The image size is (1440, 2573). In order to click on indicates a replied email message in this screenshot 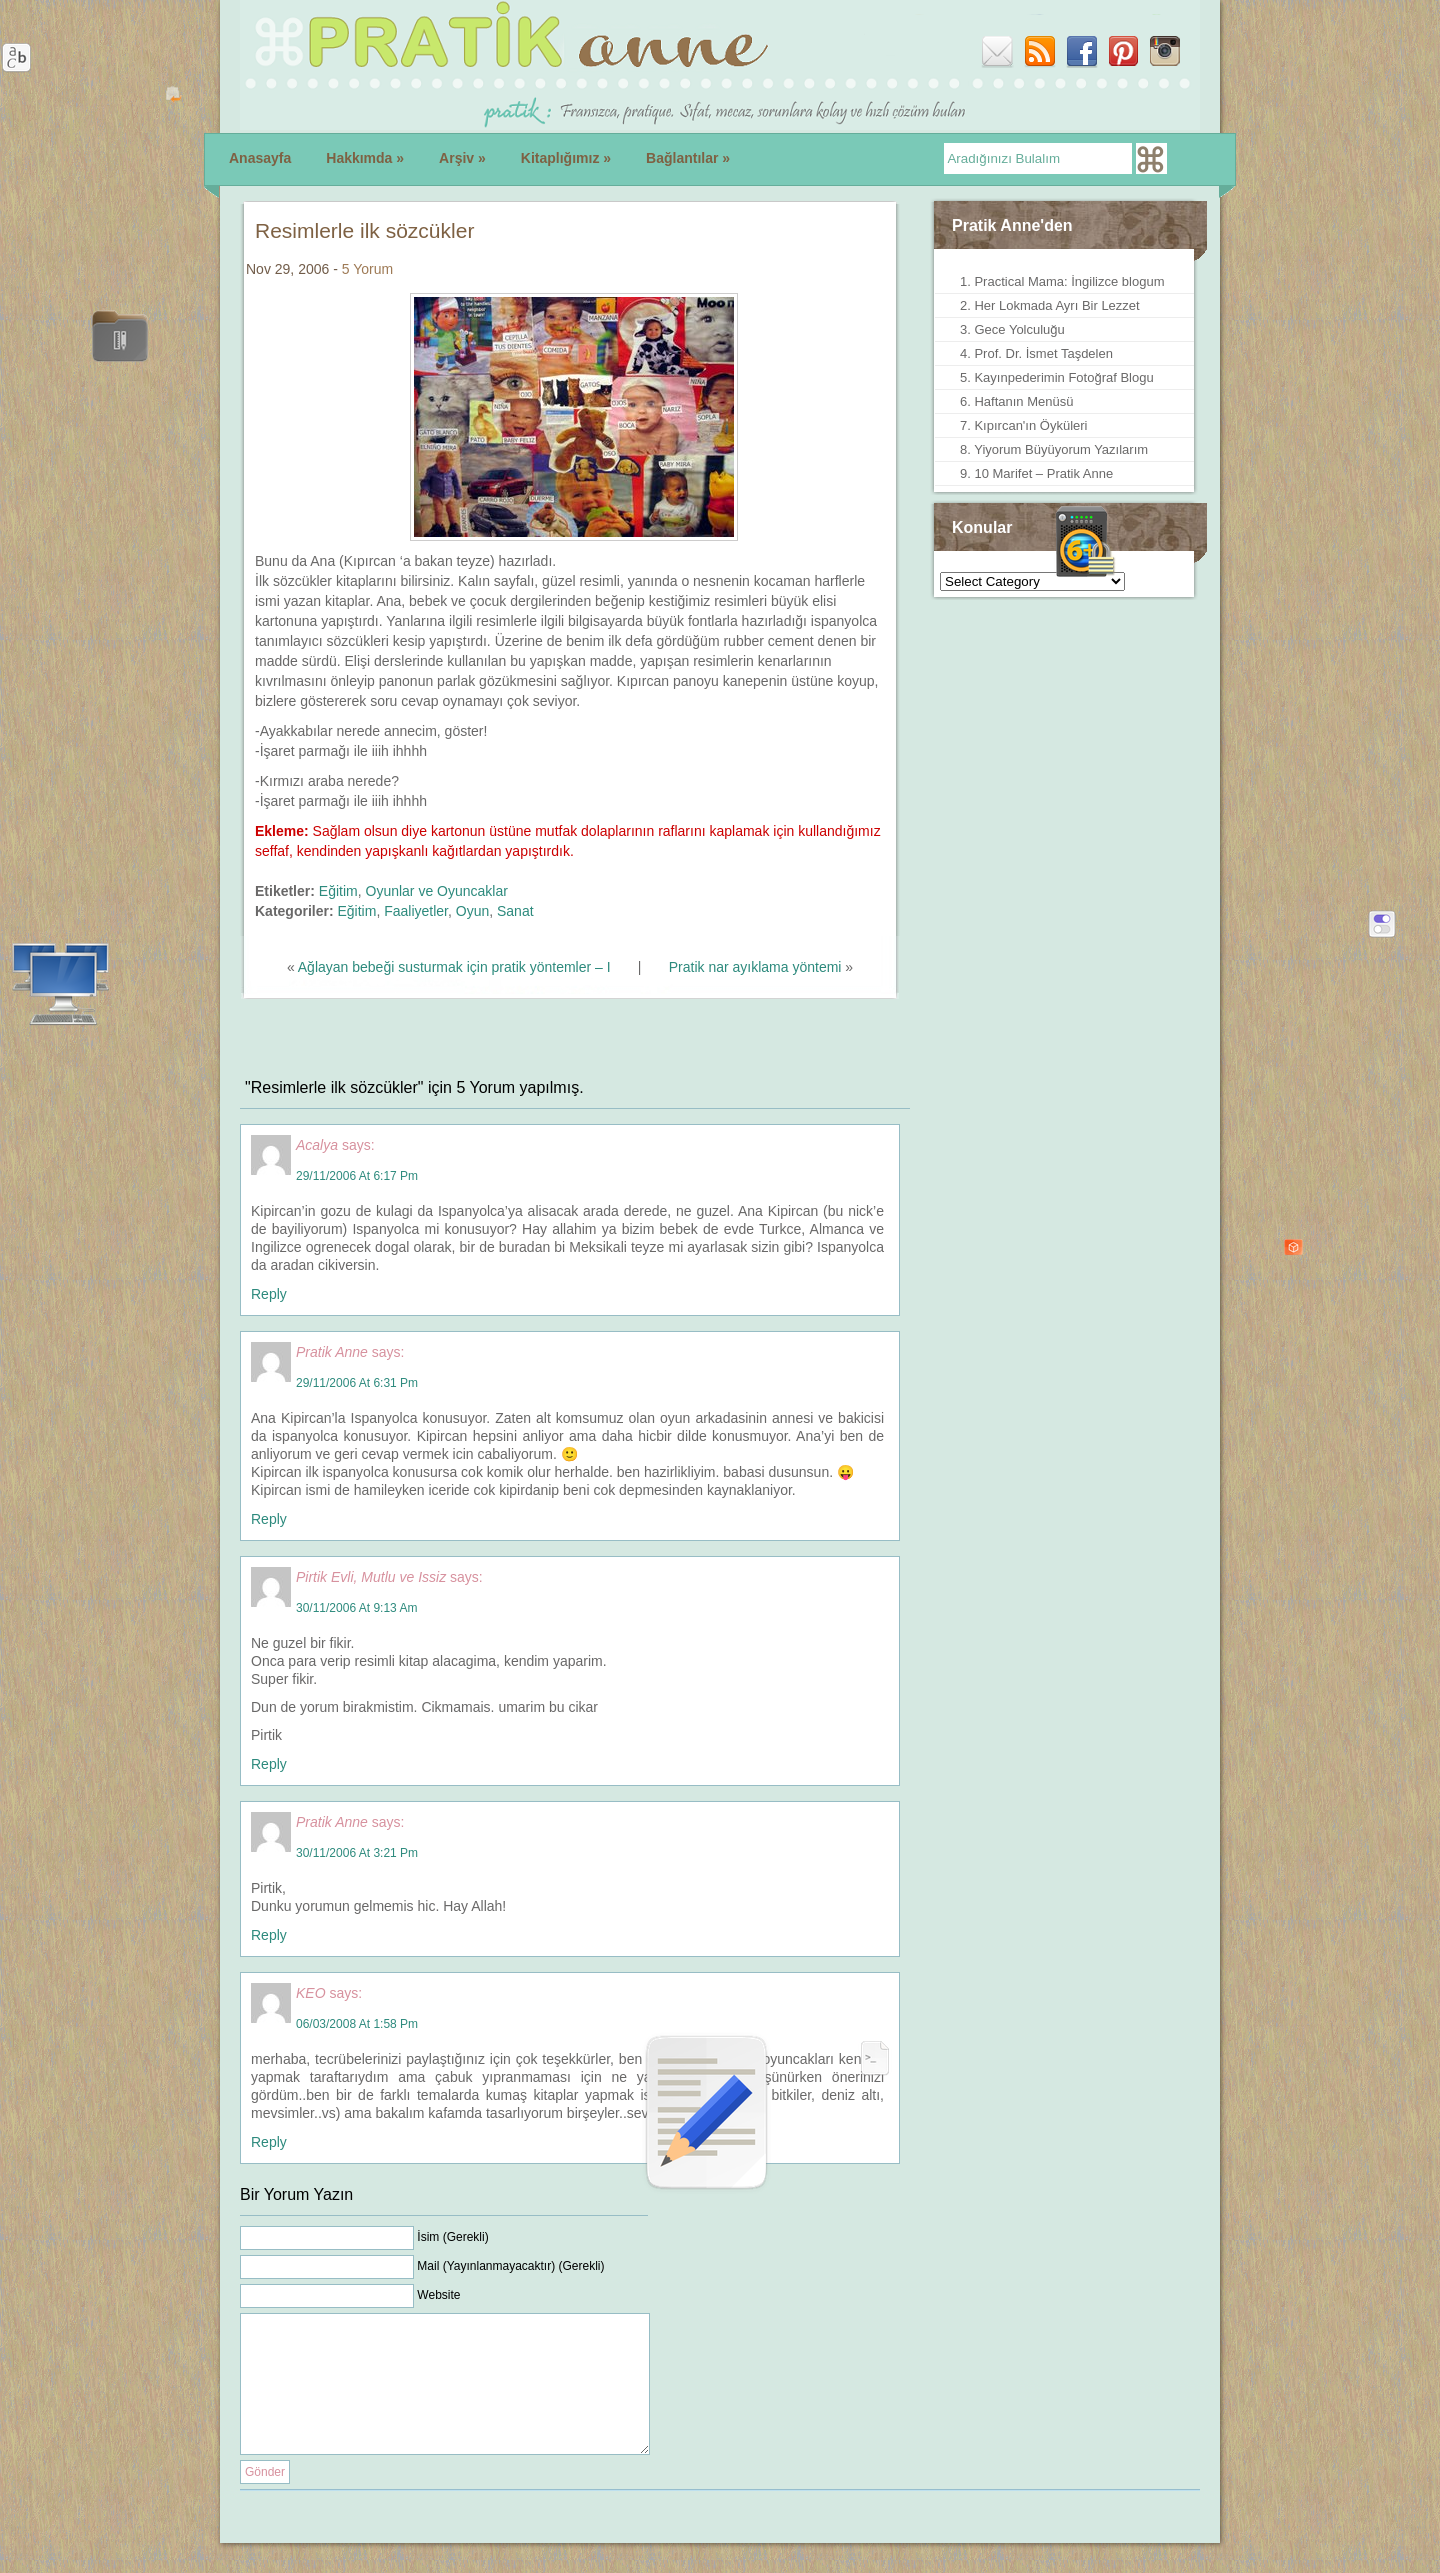, I will do `click(173, 94)`.